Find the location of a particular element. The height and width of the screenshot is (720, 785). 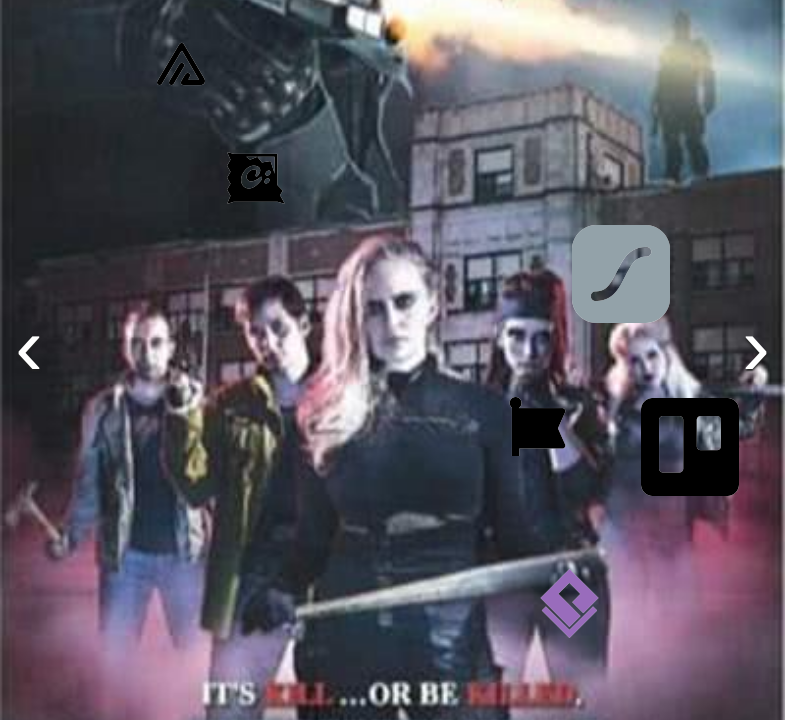

open Visual Paradigm application is located at coordinates (569, 603).